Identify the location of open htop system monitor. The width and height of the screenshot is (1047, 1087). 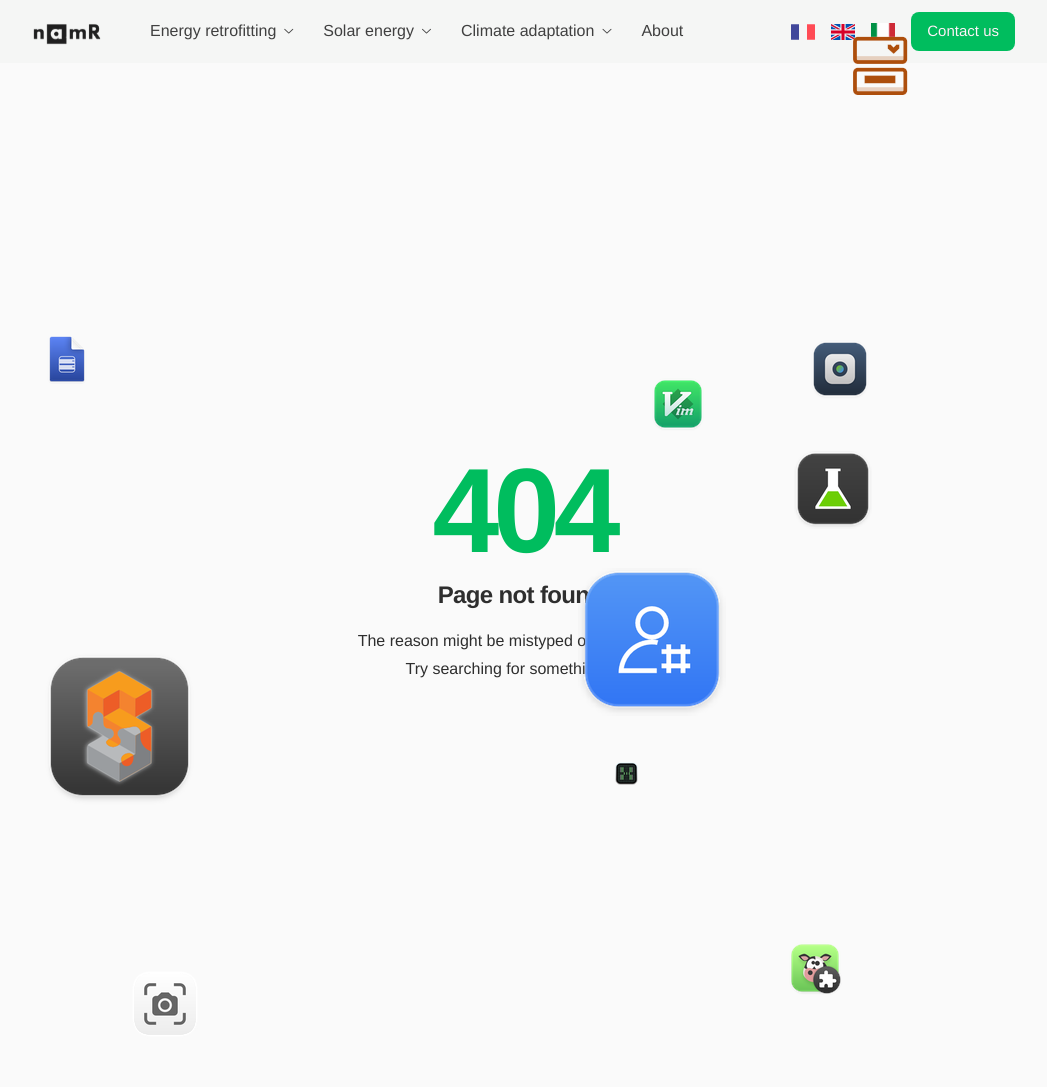
(626, 773).